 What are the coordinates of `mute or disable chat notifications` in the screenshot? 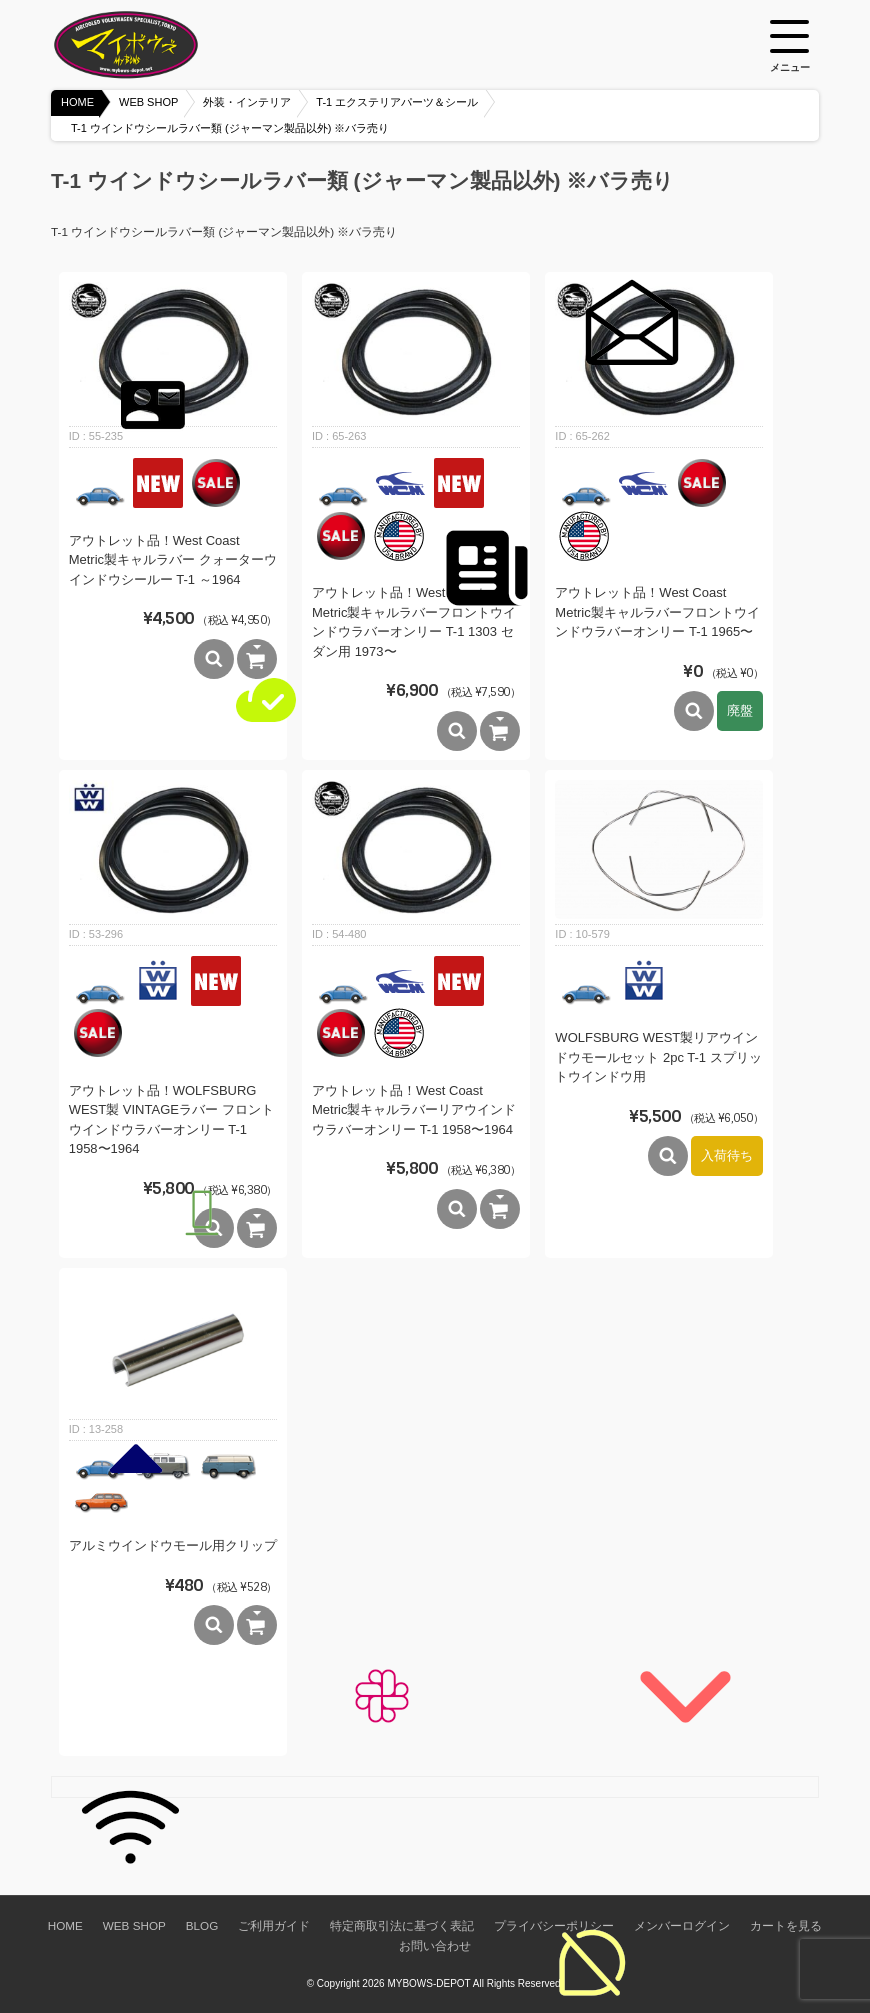 It's located at (591, 1964).